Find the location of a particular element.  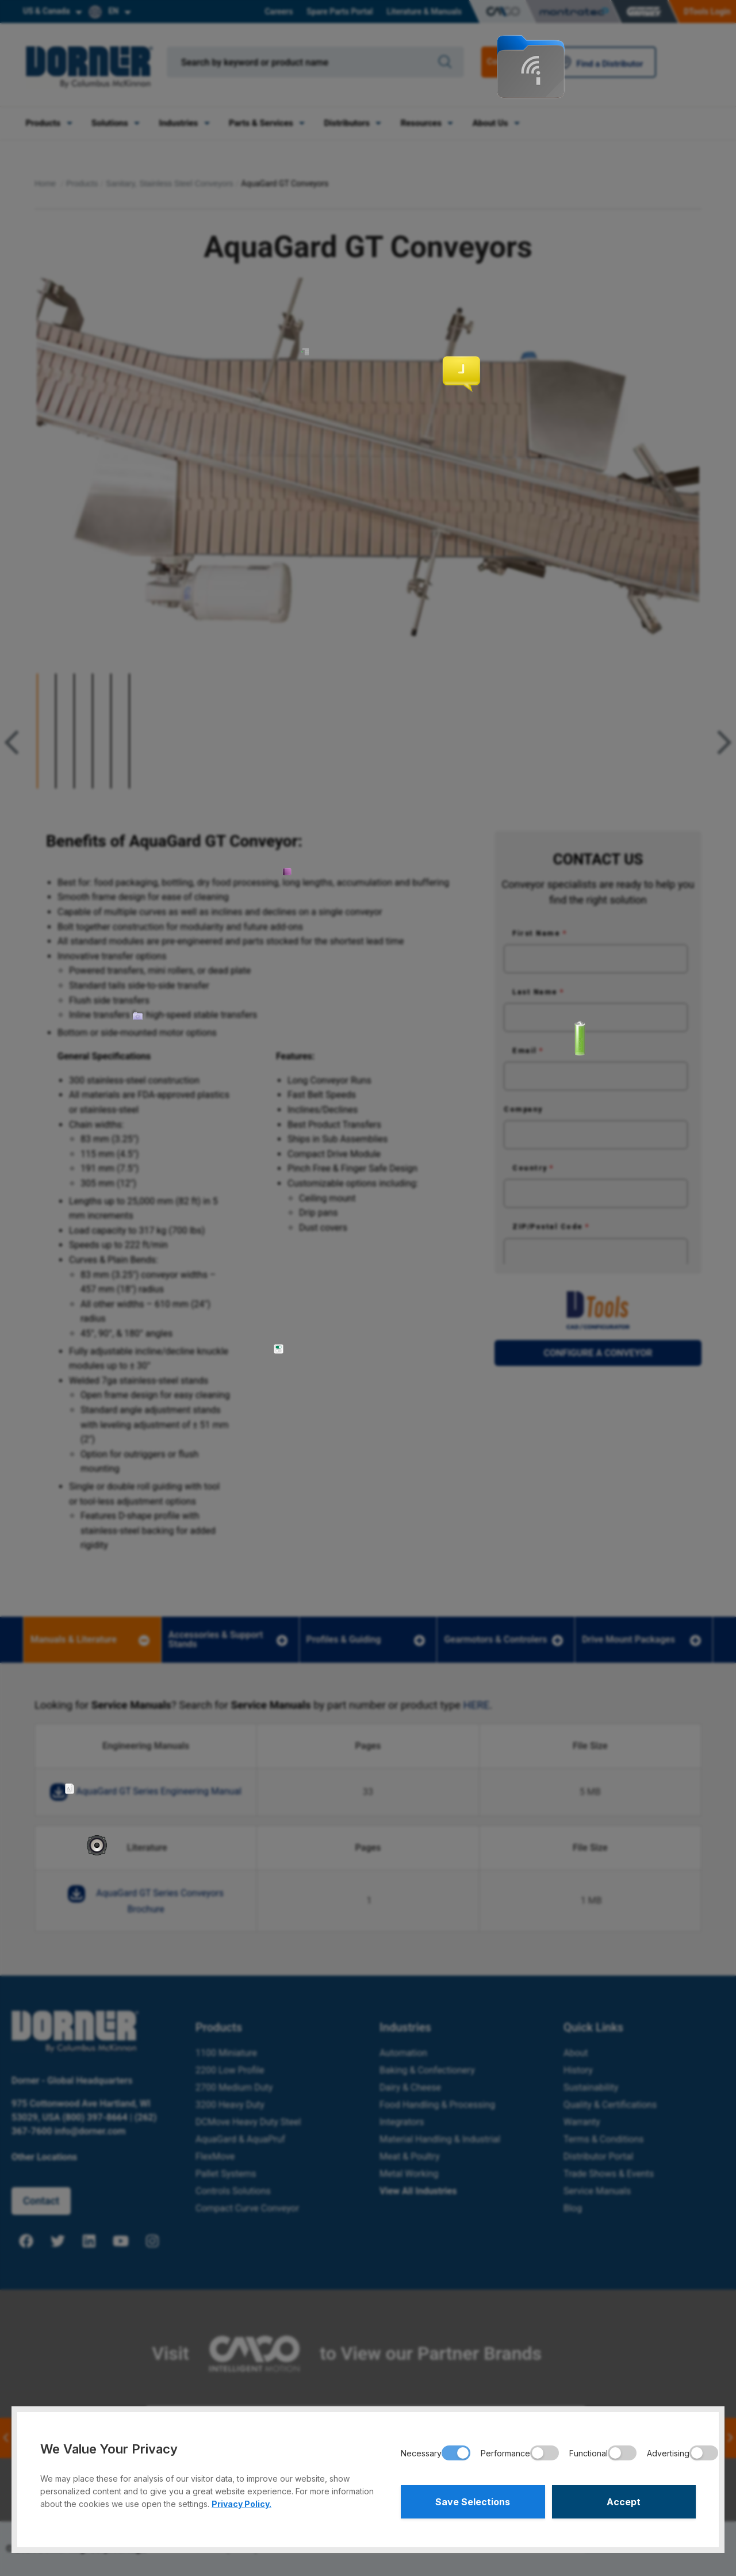

access system settings or preferences folder is located at coordinates (137, 1016).